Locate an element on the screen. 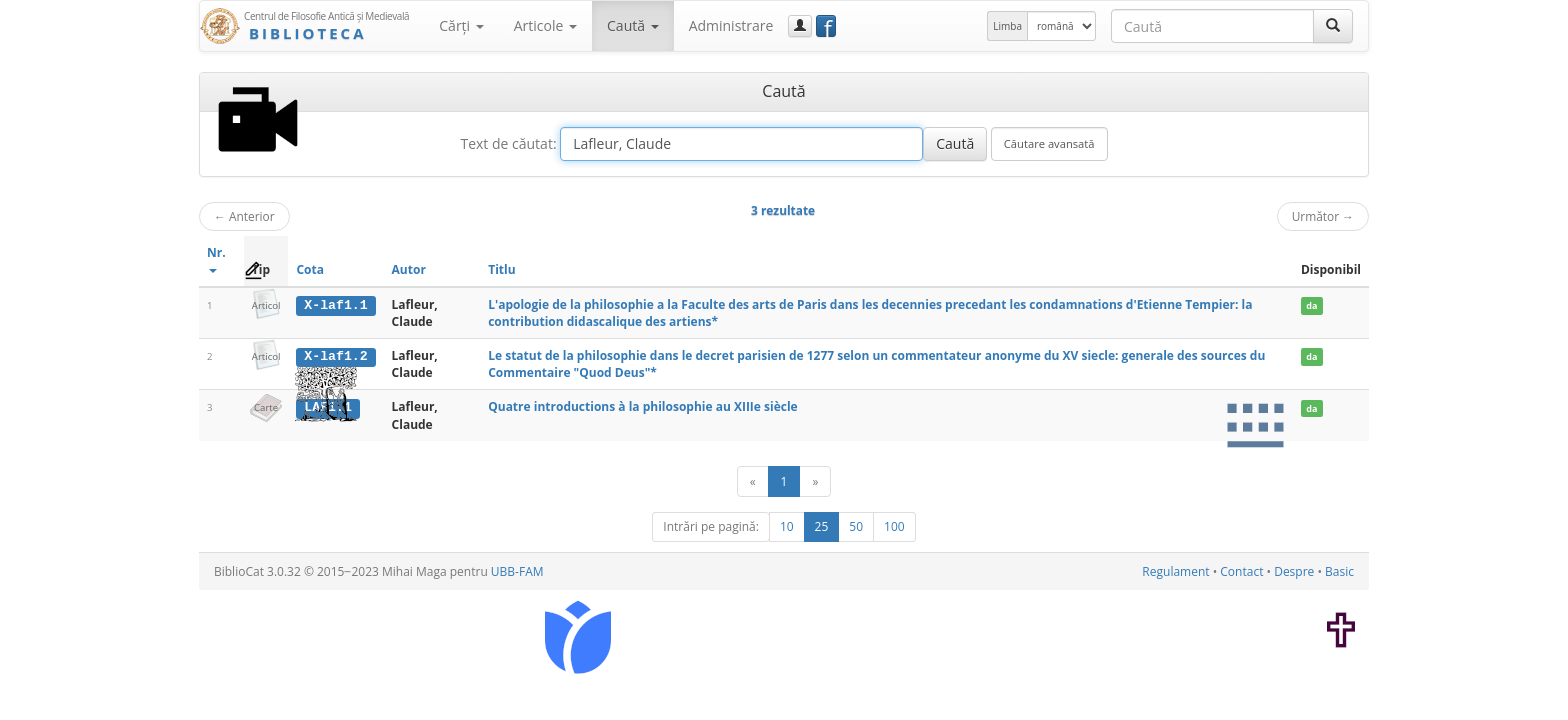 Image resolution: width=1568 pixels, height=720 pixels. open the on-screen keyboard is located at coordinates (1255, 425).